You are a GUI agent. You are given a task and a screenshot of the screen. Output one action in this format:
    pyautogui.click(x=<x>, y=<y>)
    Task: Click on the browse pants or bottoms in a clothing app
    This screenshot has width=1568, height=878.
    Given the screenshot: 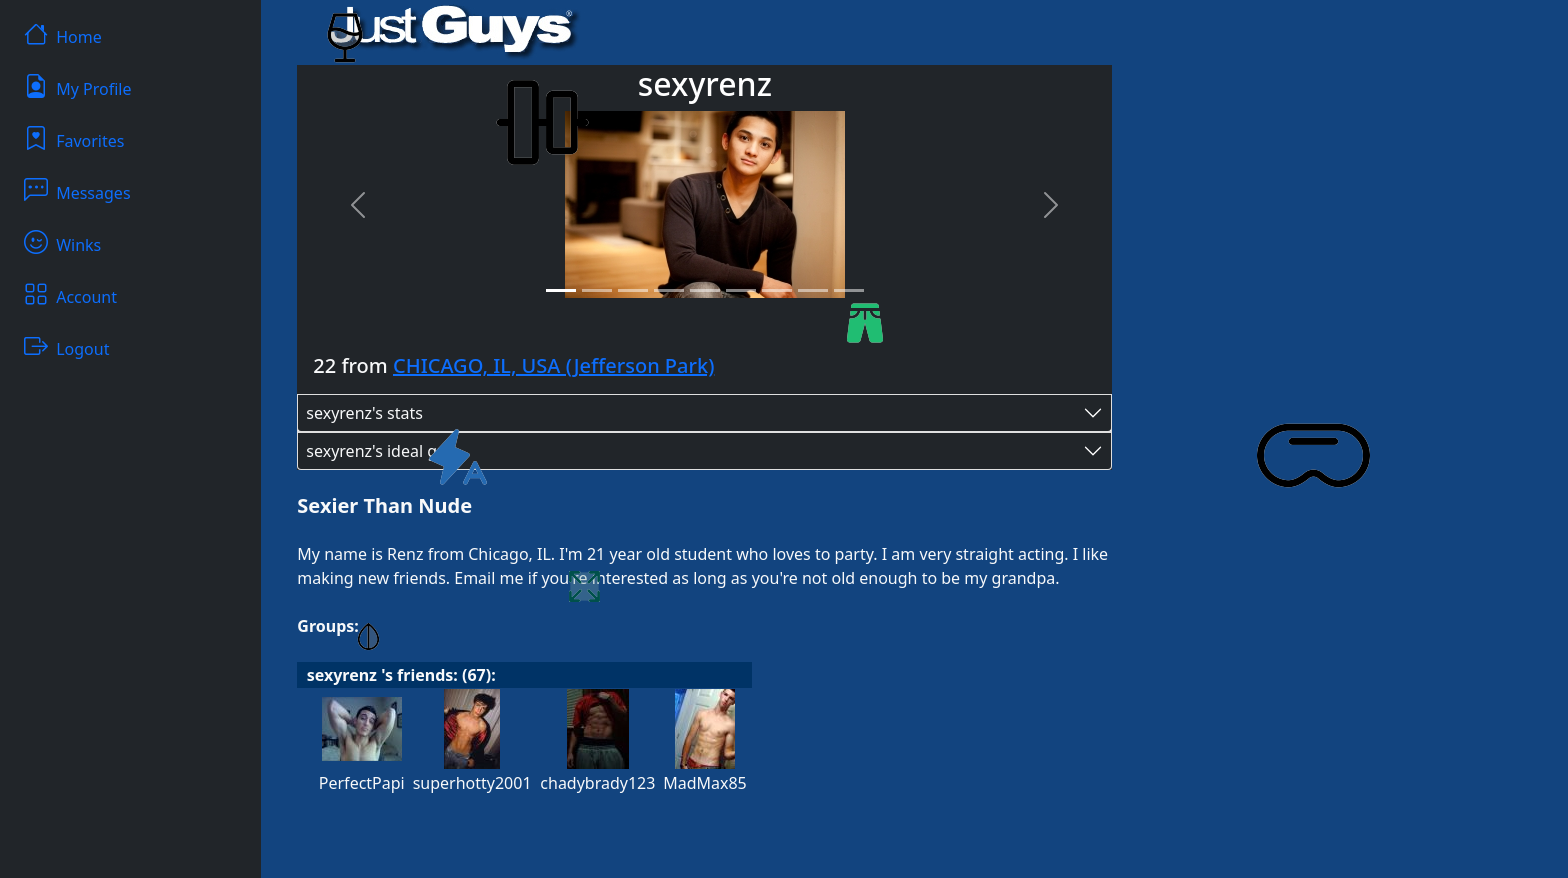 What is the action you would take?
    pyautogui.click(x=865, y=323)
    